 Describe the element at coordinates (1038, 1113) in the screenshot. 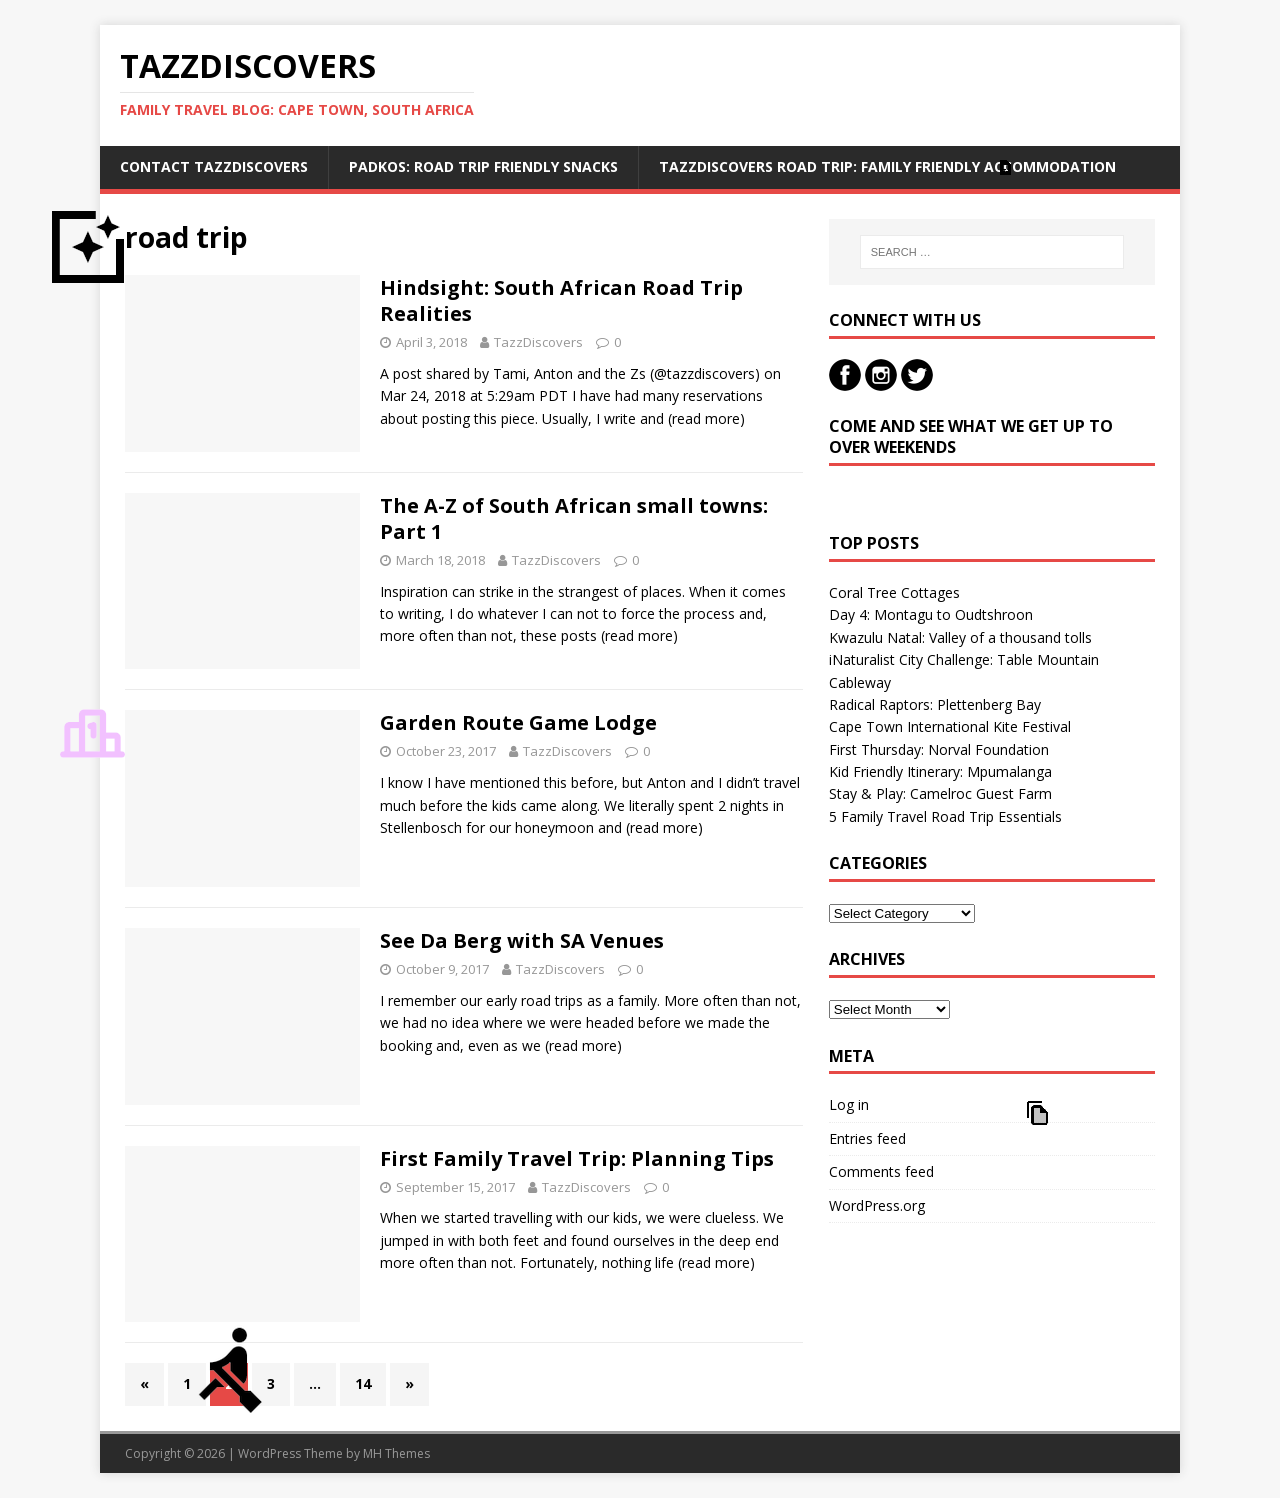

I see `copy file to clipboard` at that location.